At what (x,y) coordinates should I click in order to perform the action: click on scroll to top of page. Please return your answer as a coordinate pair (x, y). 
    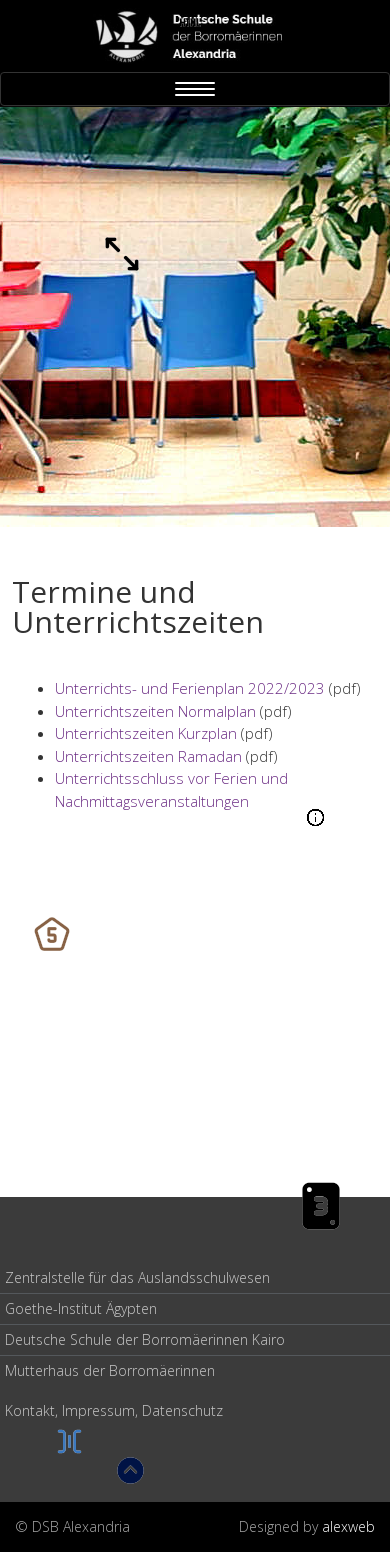
    Looking at the image, I should click on (130, 1470).